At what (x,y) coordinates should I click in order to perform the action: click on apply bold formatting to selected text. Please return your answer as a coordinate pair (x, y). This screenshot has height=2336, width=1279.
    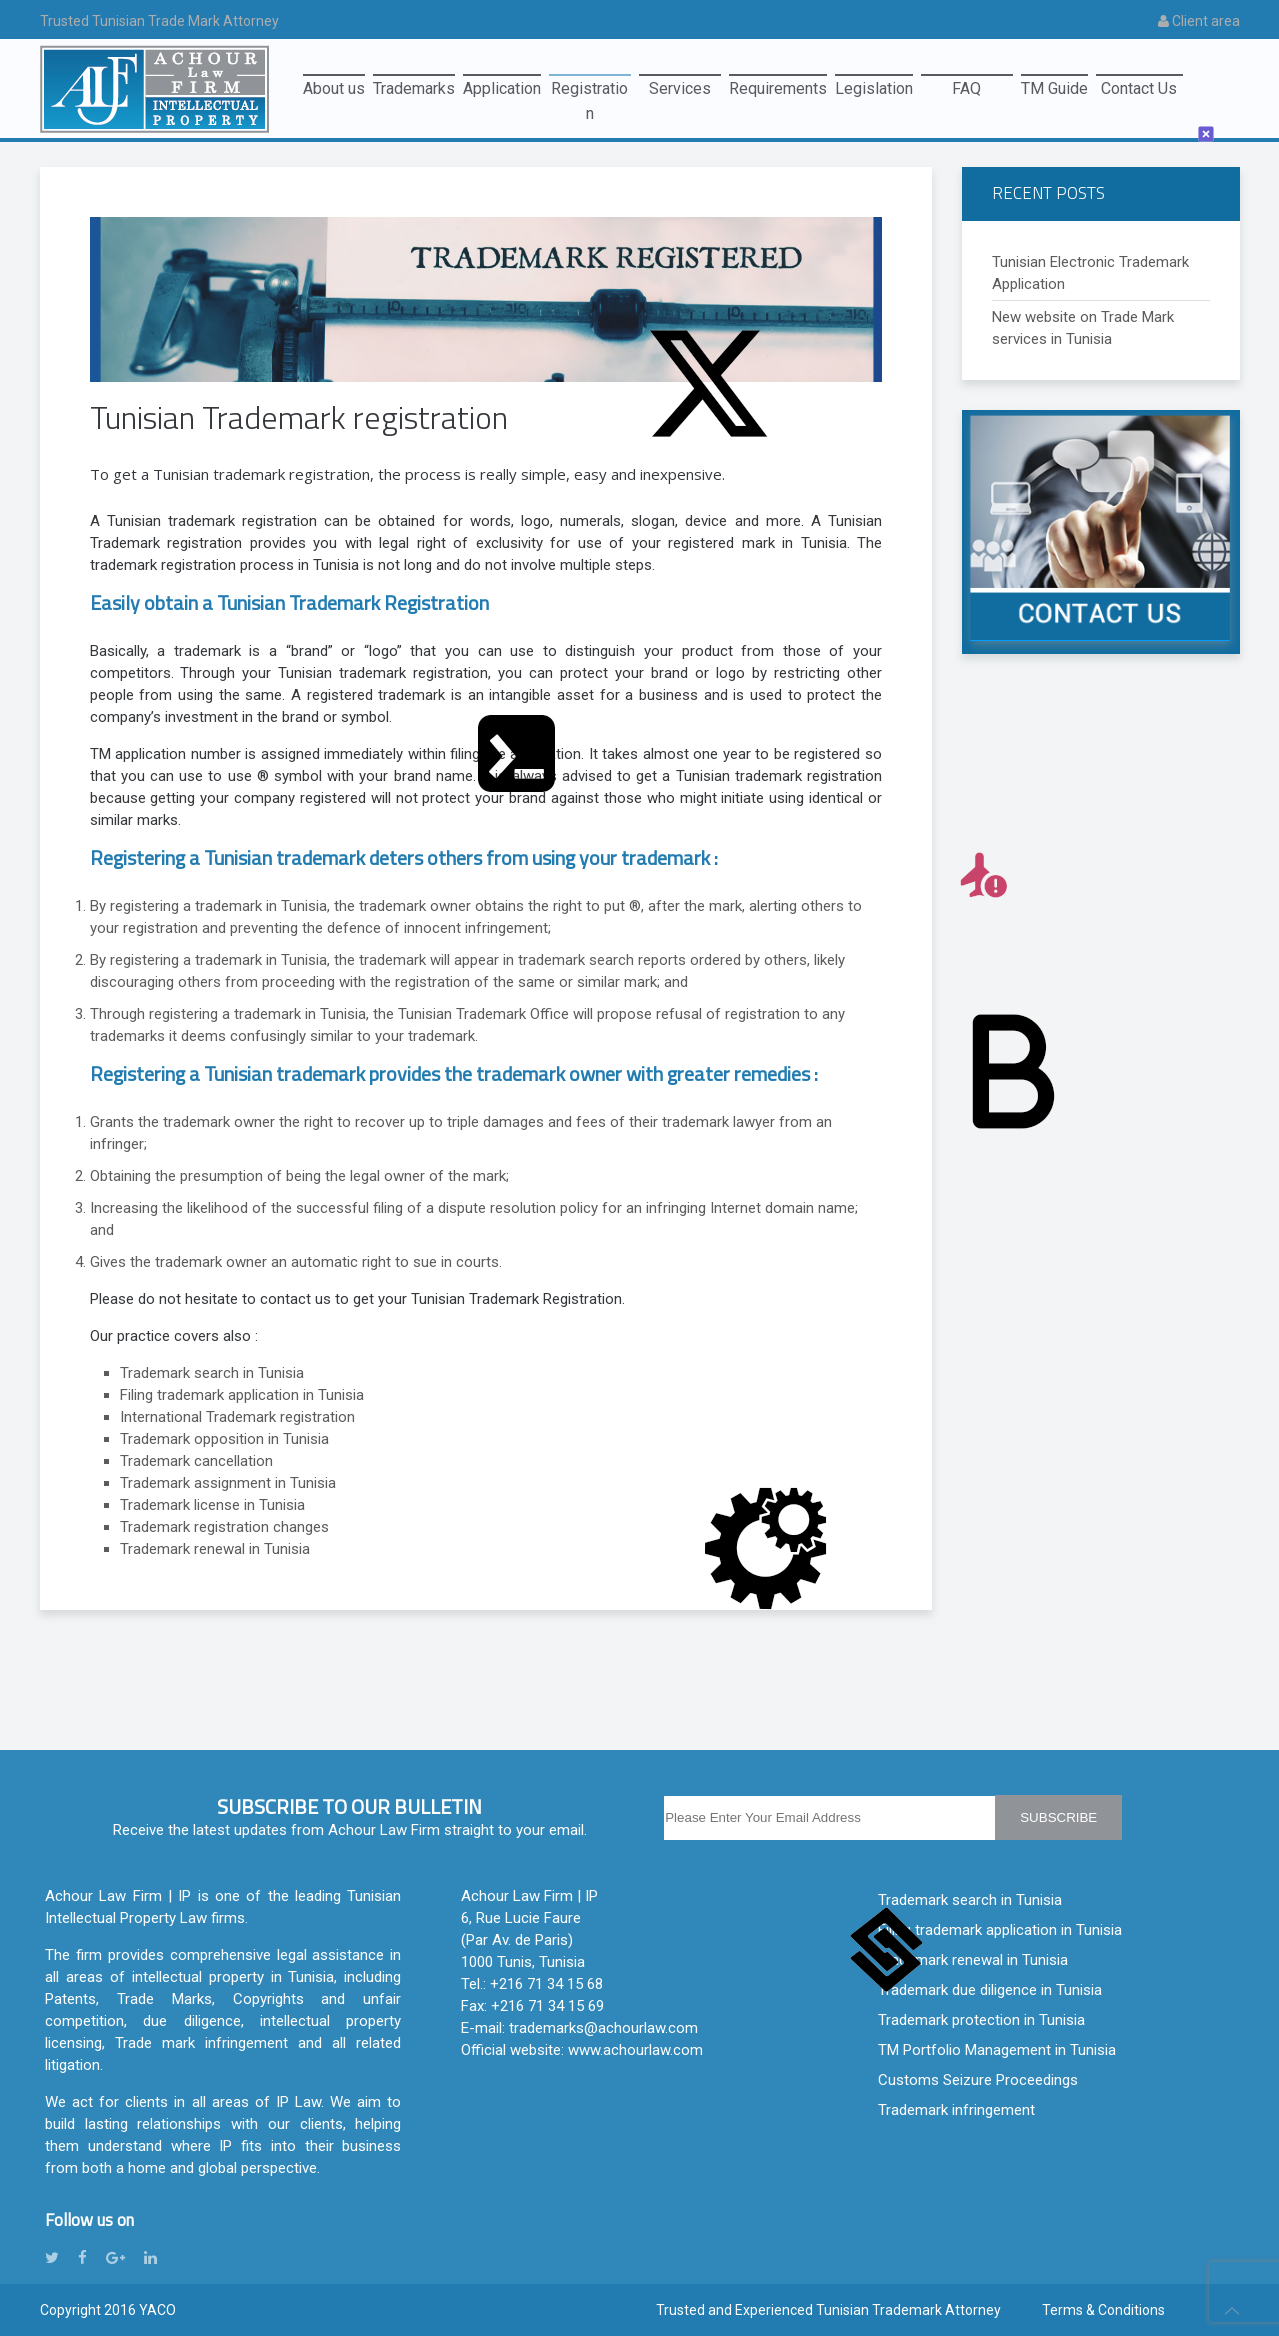
    Looking at the image, I should click on (1013, 1071).